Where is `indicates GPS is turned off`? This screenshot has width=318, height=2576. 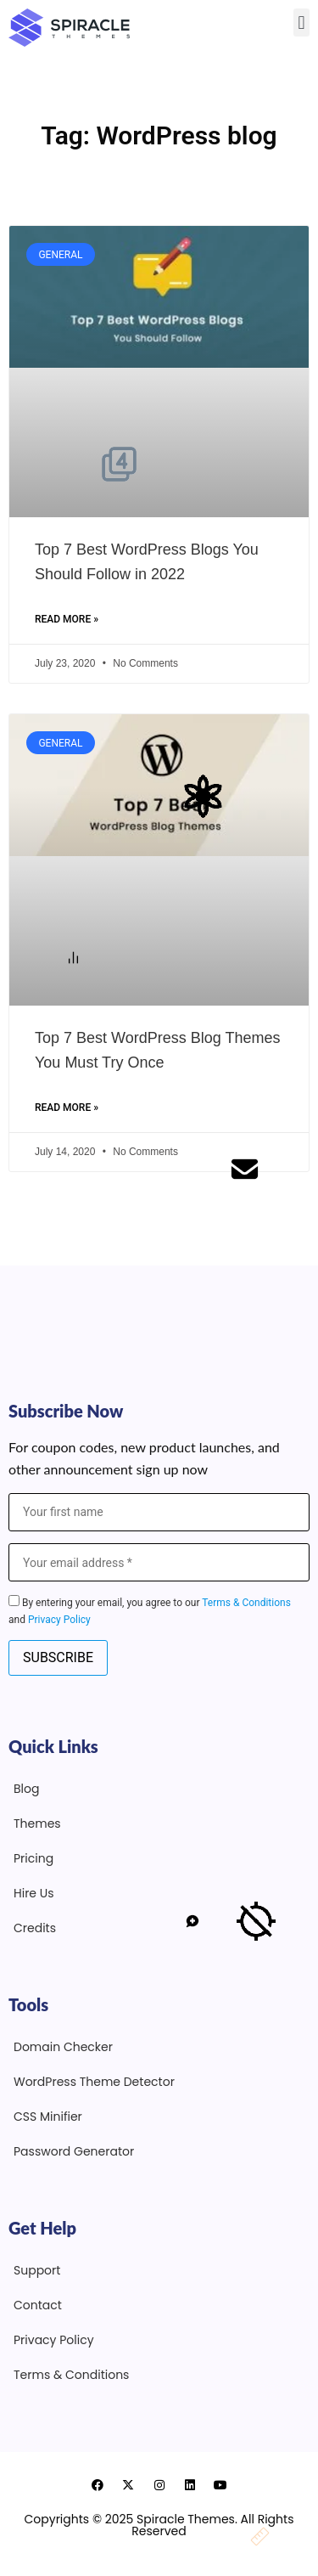 indicates GPS is turned off is located at coordinates (256, 1921).